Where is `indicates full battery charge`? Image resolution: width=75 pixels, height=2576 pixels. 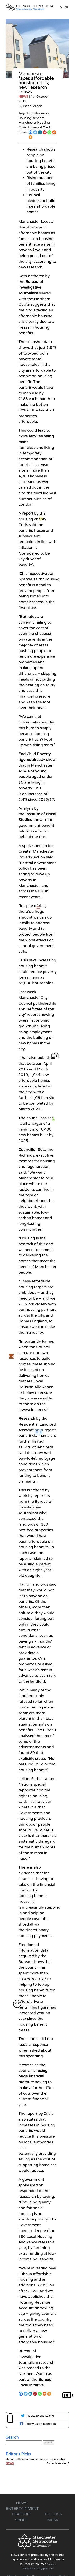 indicates full battery charge is located at coordinates (39, 1432).